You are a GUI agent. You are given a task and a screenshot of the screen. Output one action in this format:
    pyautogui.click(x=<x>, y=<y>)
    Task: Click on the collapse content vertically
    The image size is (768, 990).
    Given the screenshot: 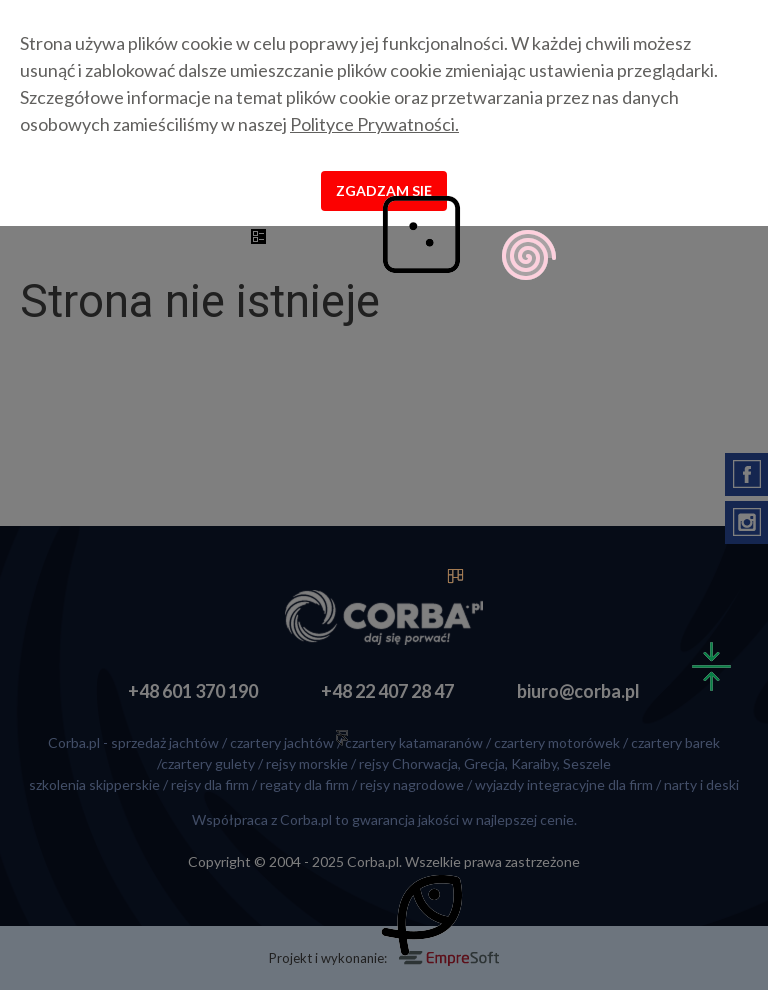 What is the action you would take?
    pyautogui.click(x=711, y=666)
    